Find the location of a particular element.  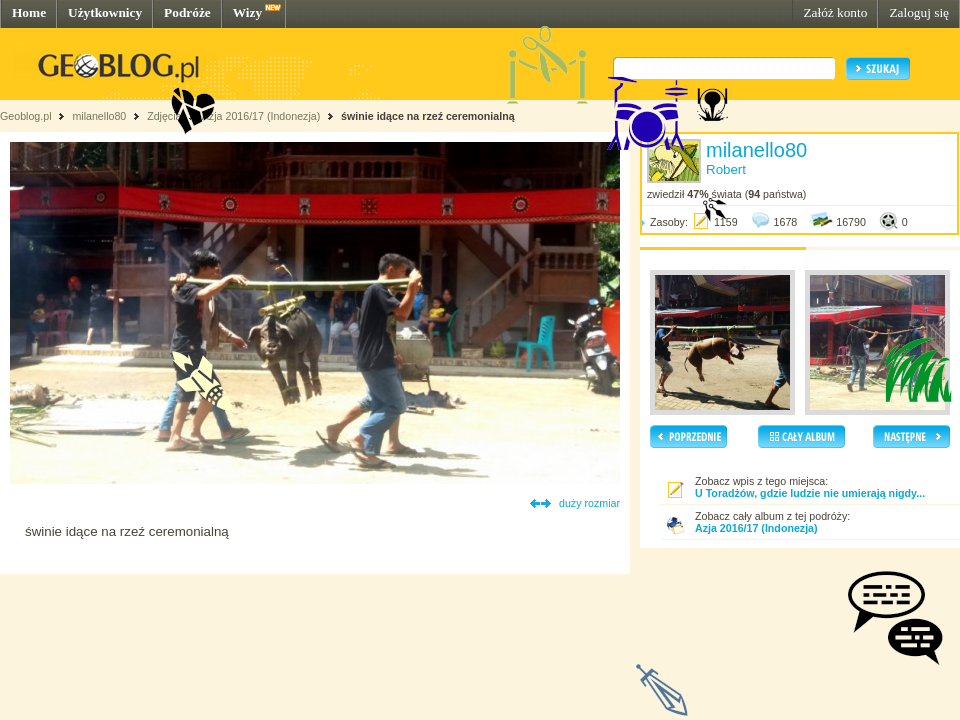

open chat or messaging feature is located at coordinates (895, 618).